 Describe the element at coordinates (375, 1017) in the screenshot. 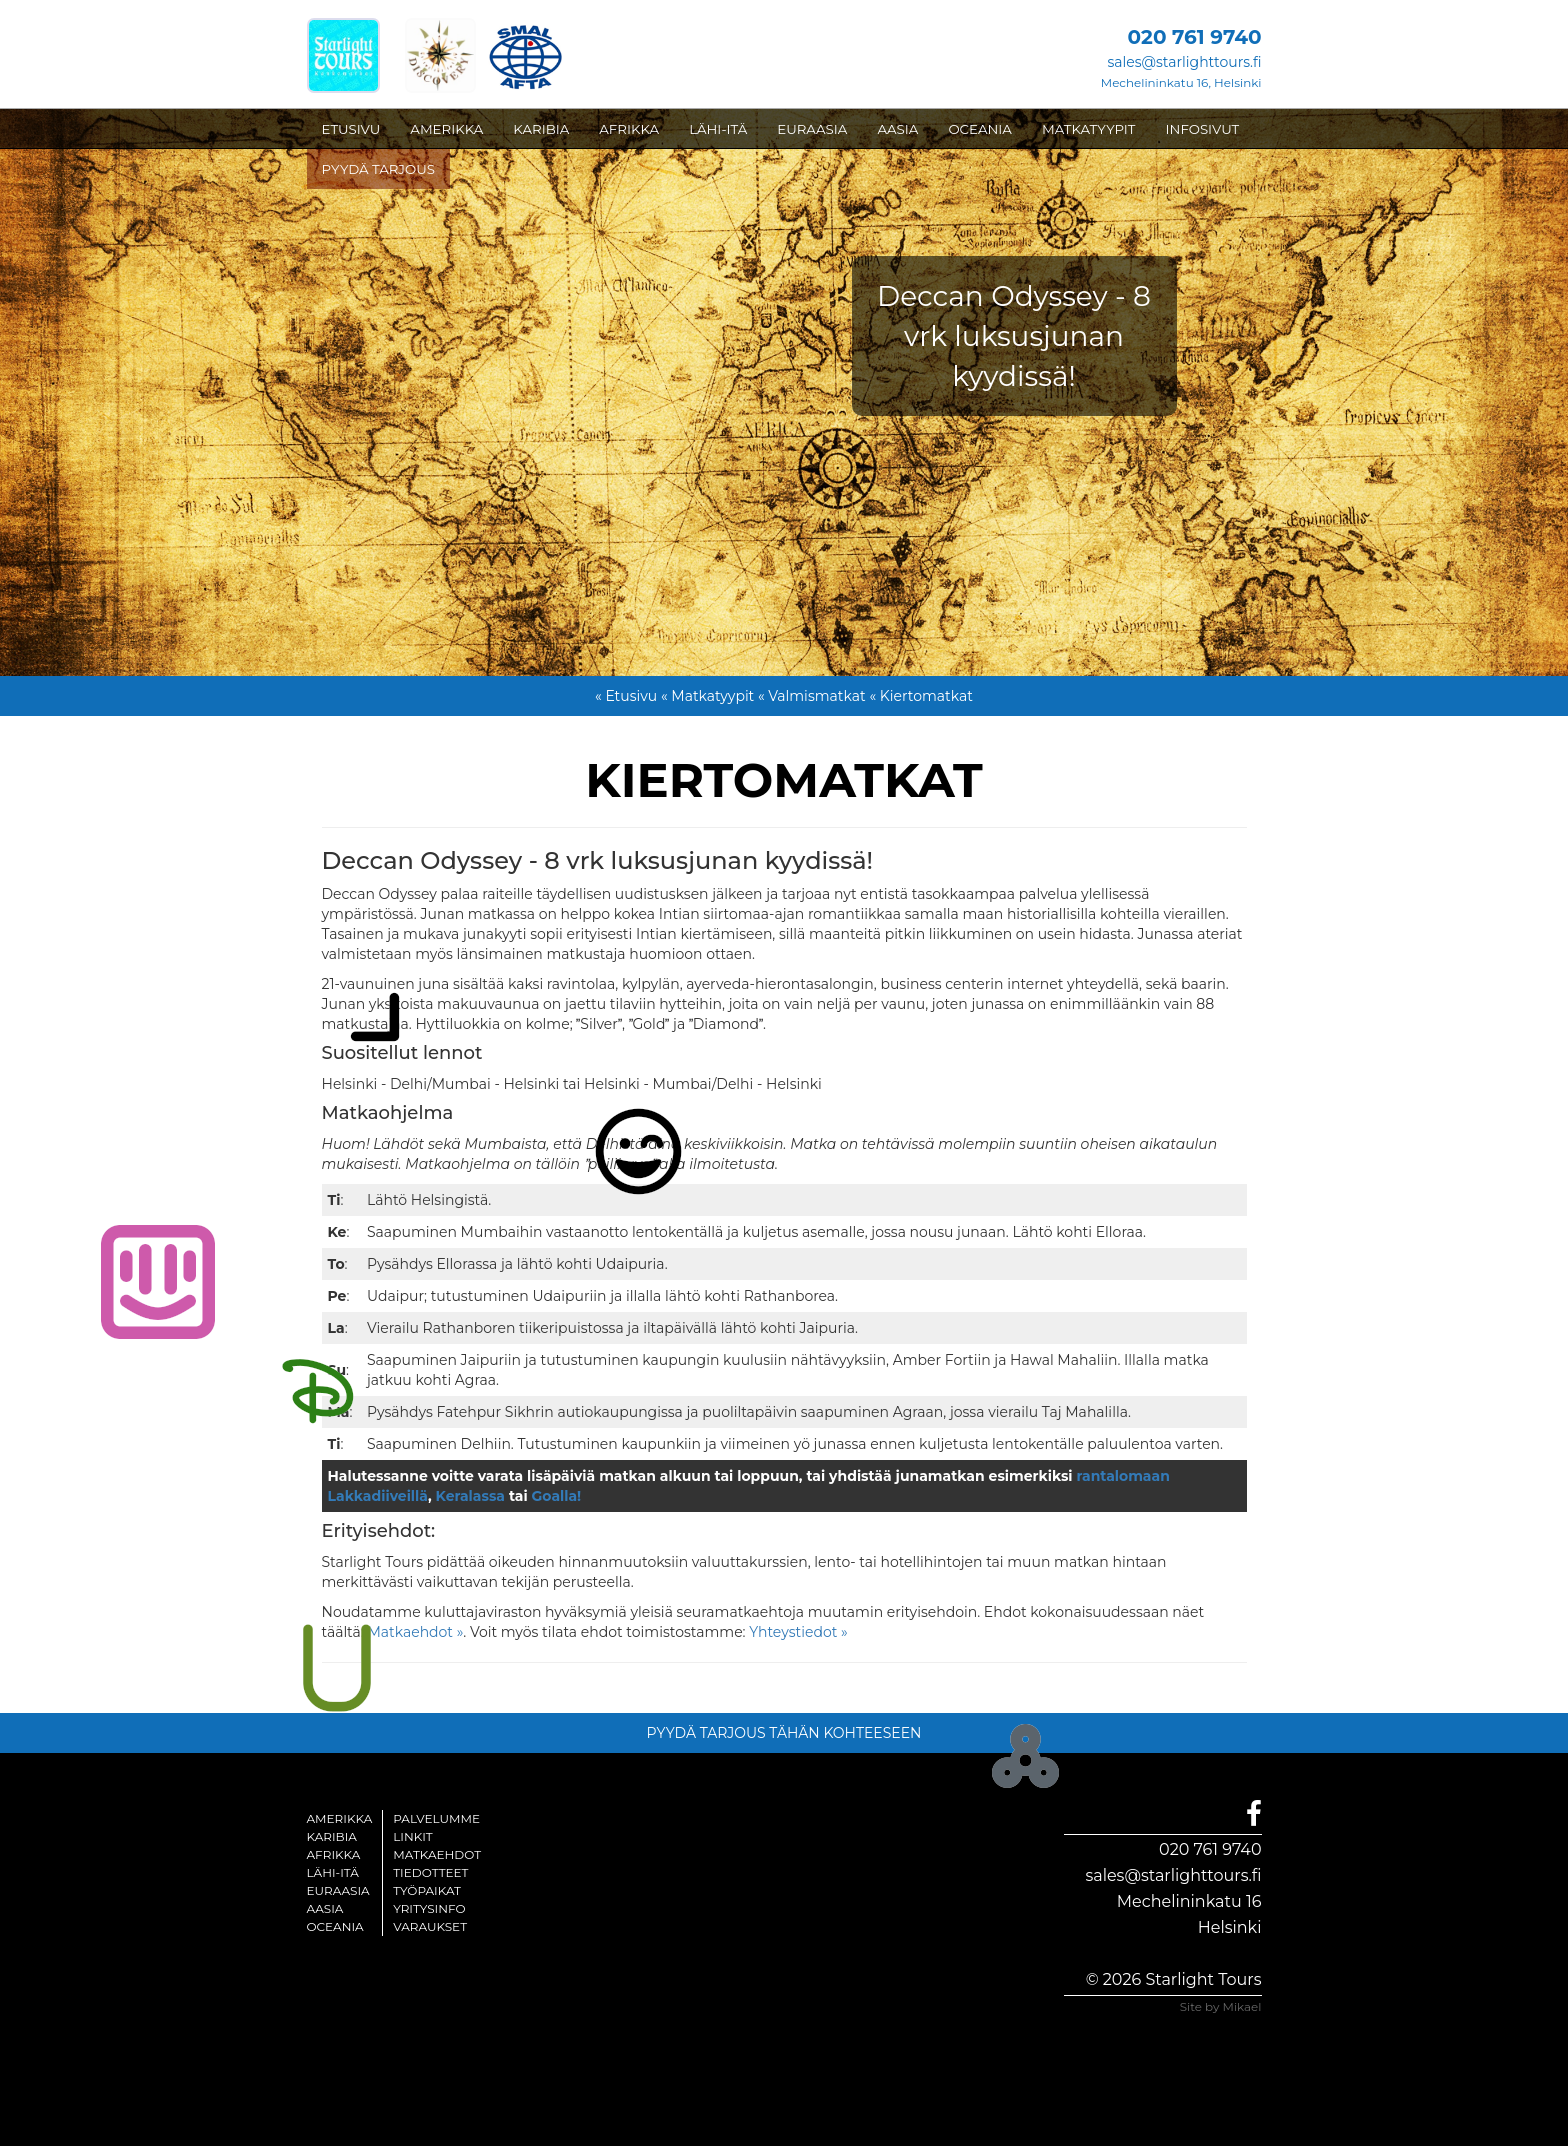

I see `navigate to the bottom-right section` at that location.